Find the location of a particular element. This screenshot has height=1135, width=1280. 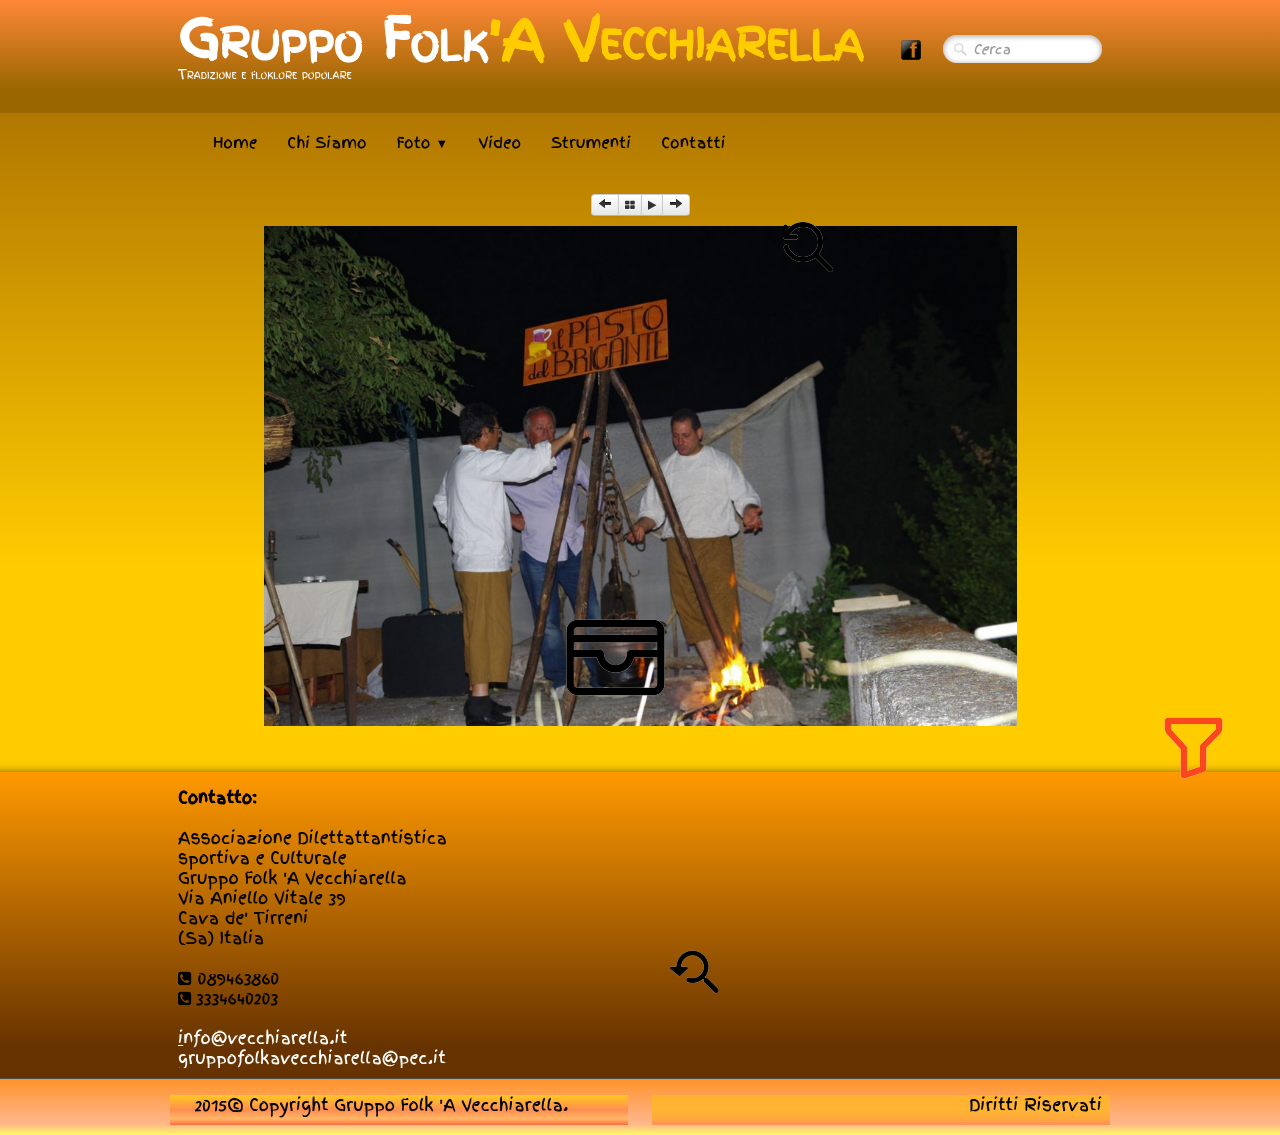

reset zoom to default level is located at coordinates (808, 247).